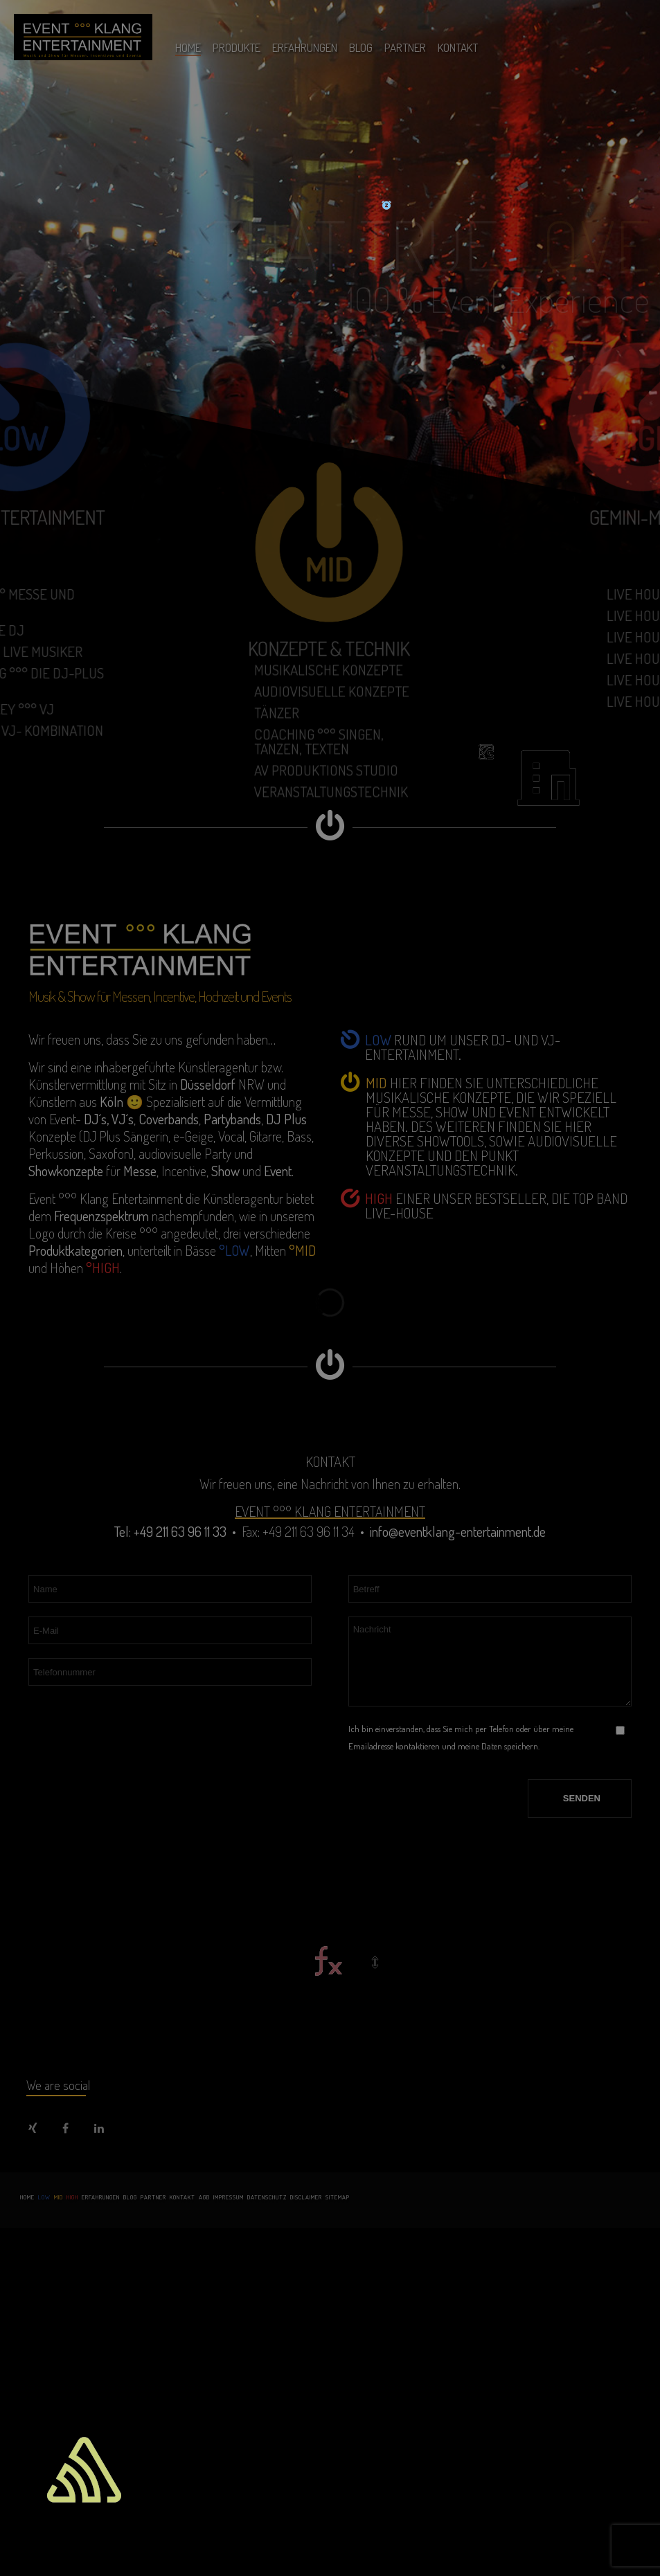 The height and width of the screenshot is (2576, 660). I want to click on snooze an active alarm, so click(386, 205).